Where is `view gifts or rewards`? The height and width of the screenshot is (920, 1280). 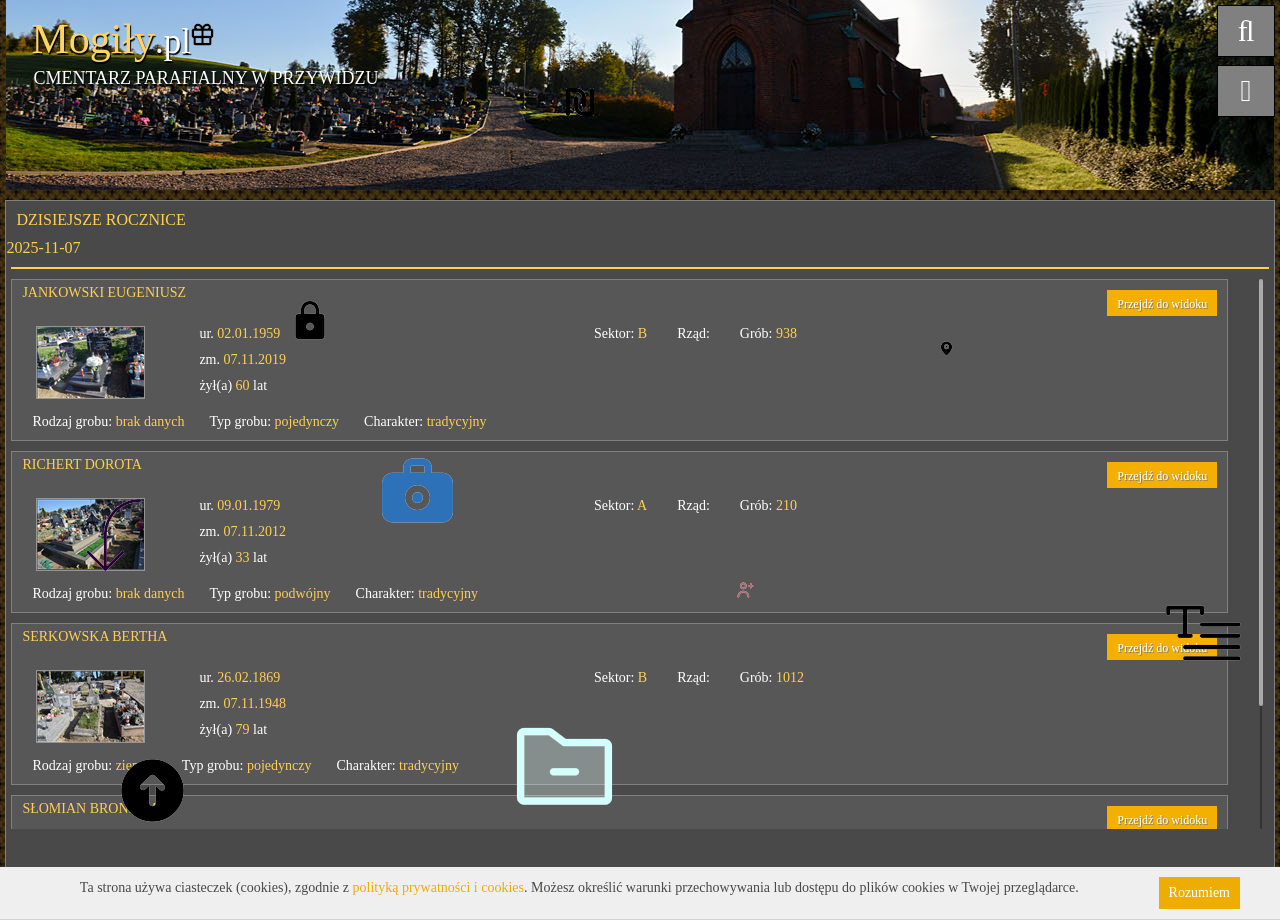
view gifts or rewards is located at coordinates (202, 34).